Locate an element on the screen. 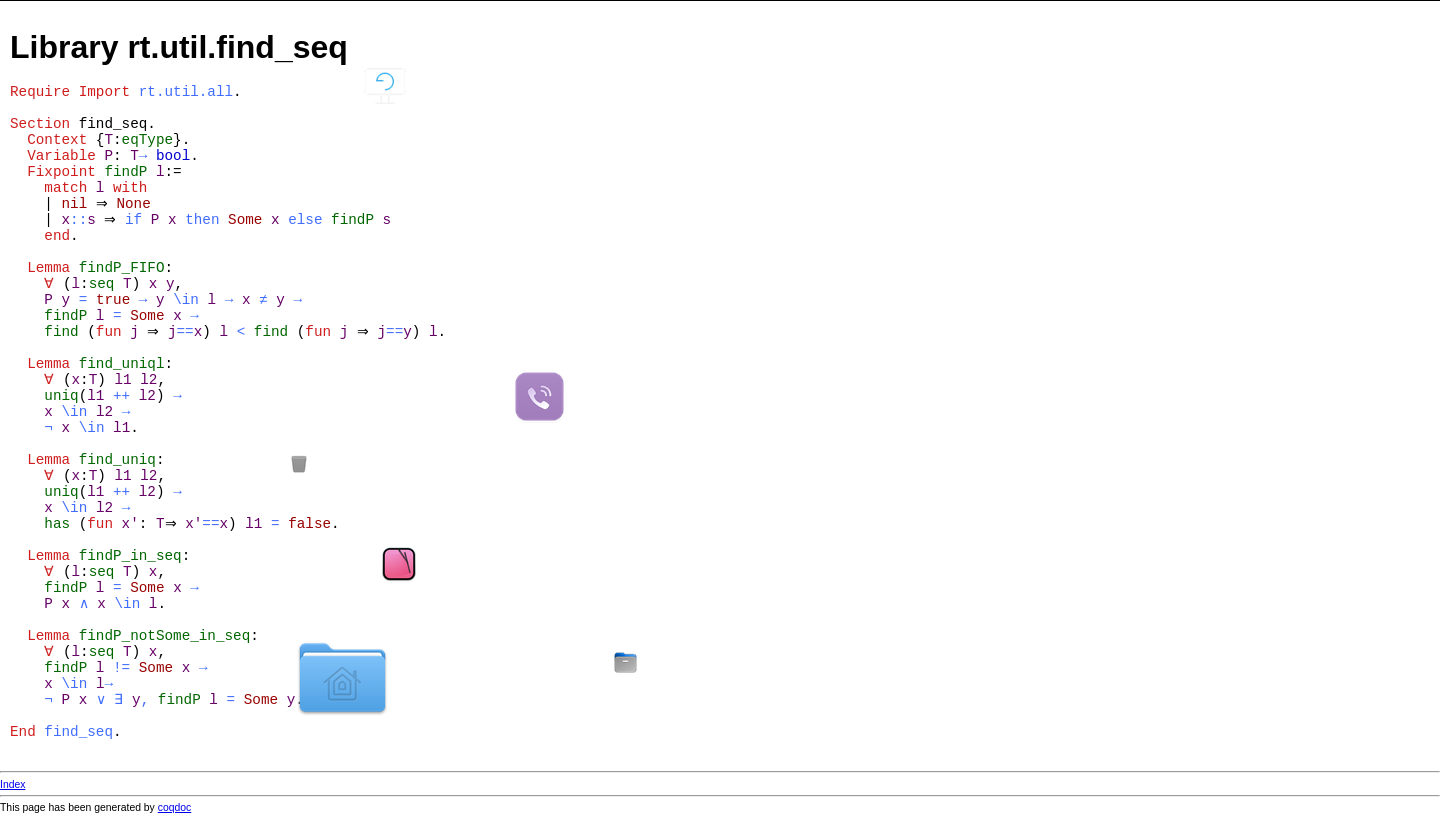 The height and width of the screenshot is (823, 1440). open bleachbit system cleaner app is located at coordinates (399, 564).